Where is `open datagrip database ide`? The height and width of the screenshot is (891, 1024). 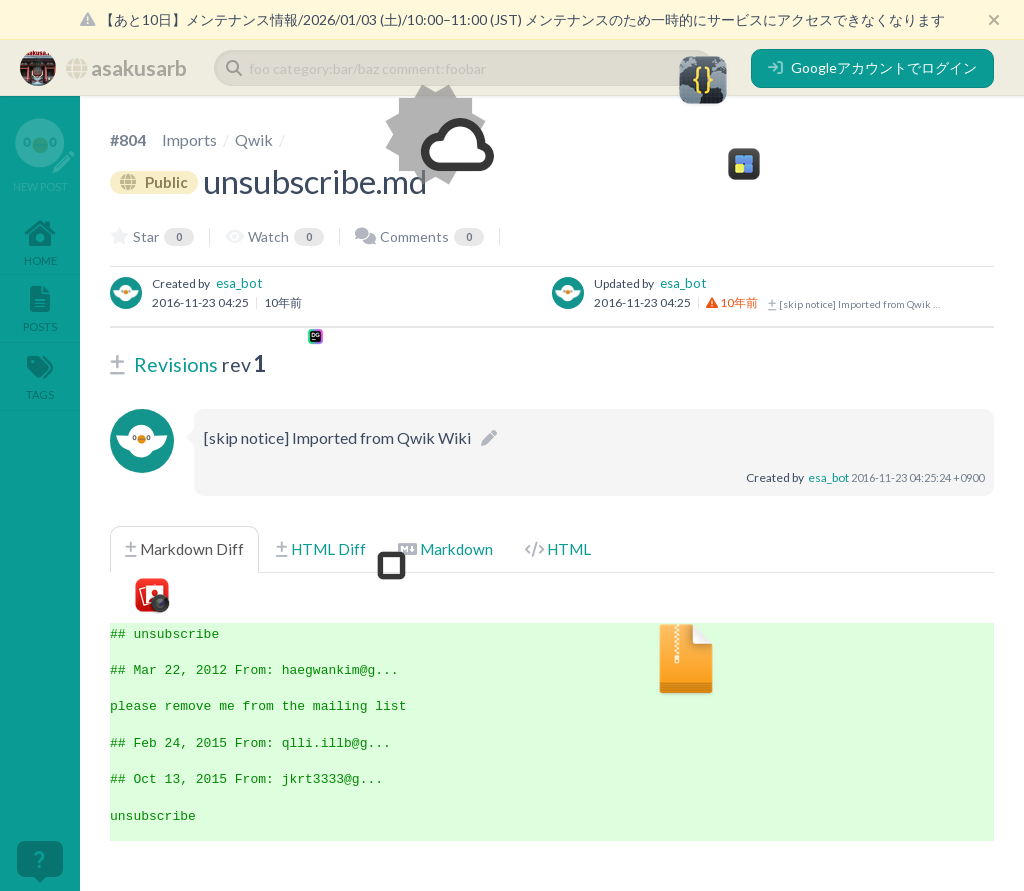
open datagrip database ide is located at coordinates (315, 336).